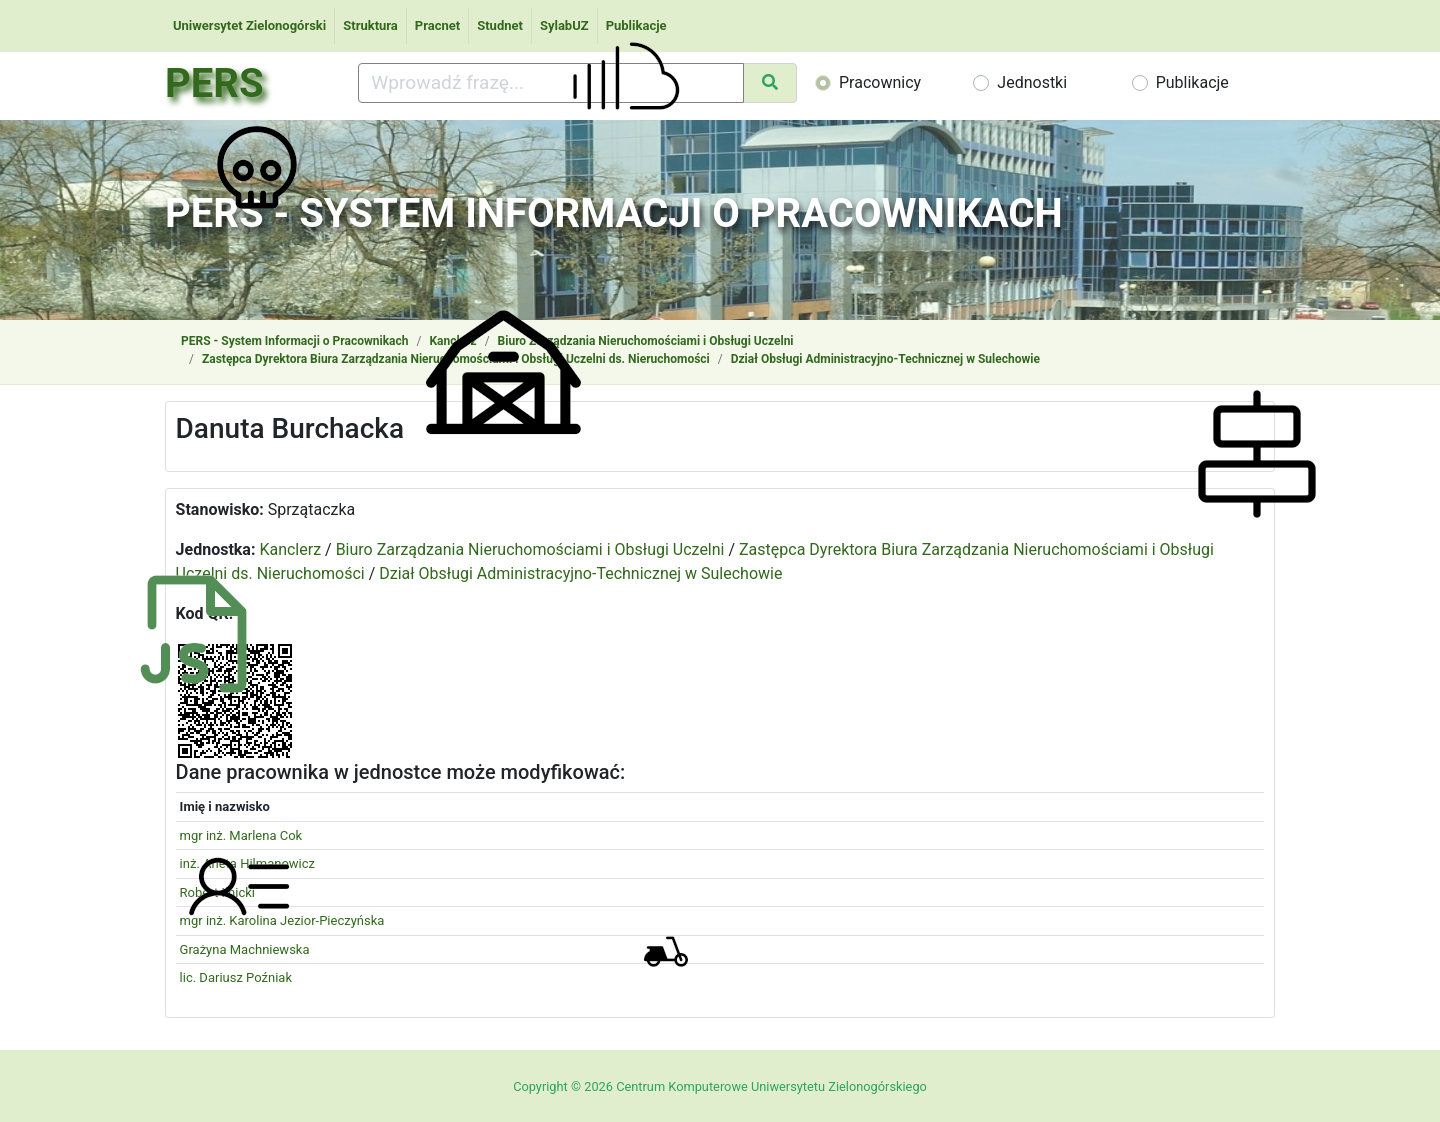 The image size is (1440, 1122). What do you see at coordinates (1257, 454) in the screenshot?
I see `align objects to horizontal center` at bounding box center [1257, 454].